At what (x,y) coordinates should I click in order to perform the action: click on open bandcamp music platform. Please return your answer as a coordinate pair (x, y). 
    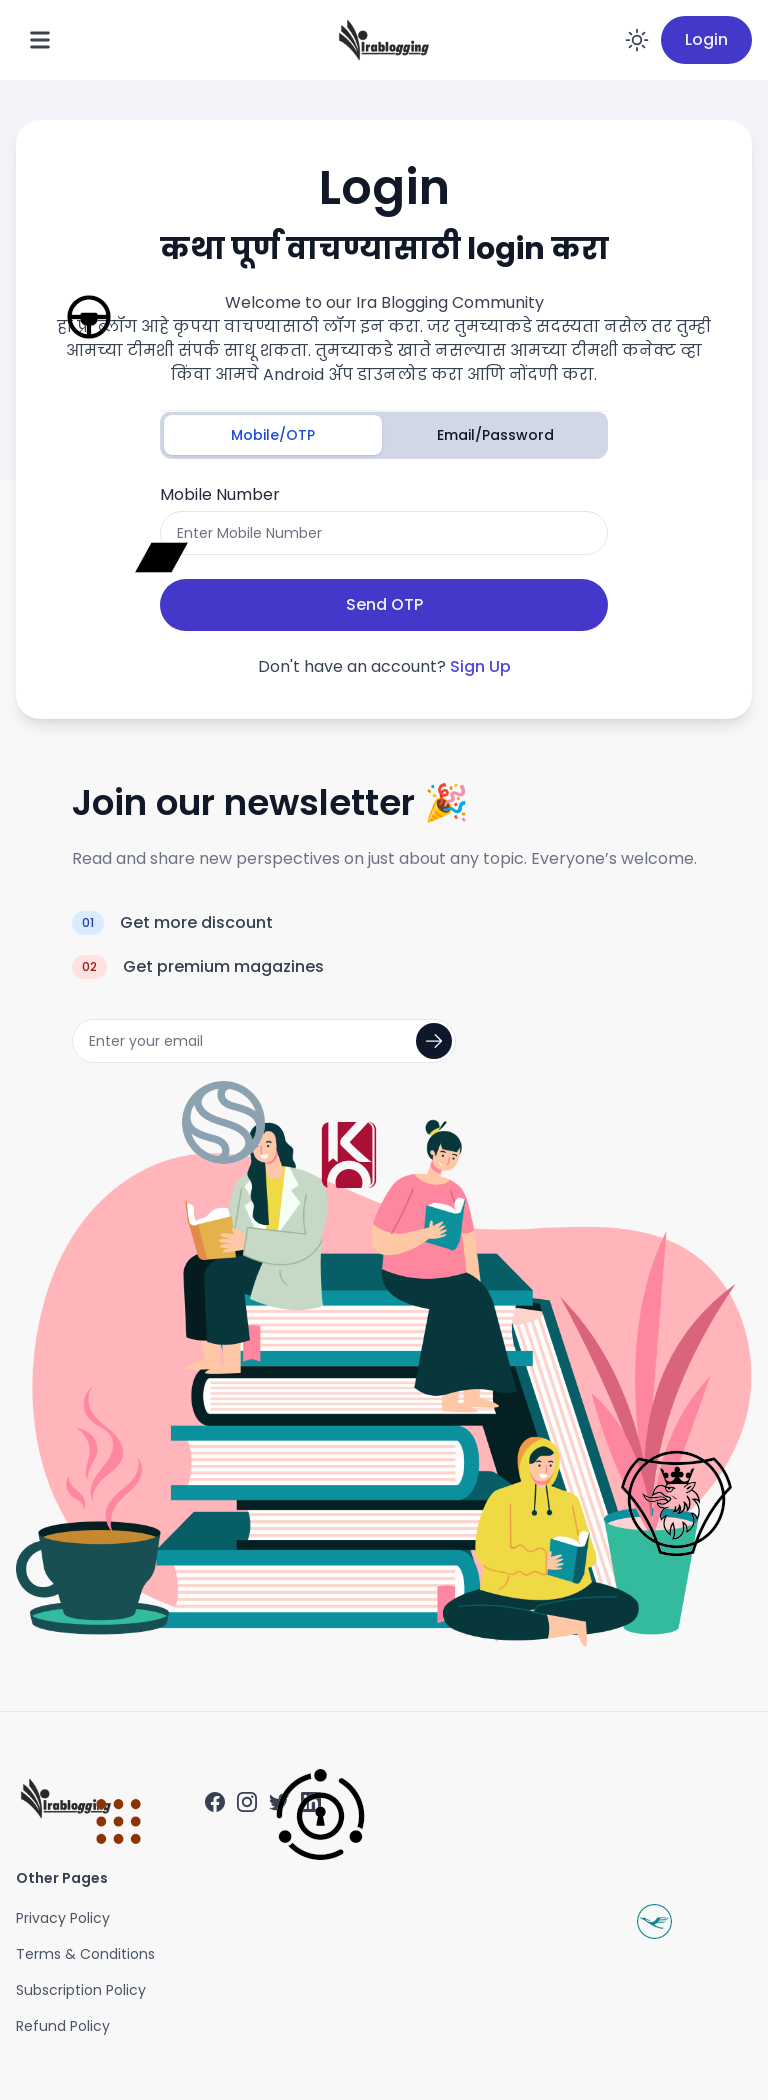
    Looking at the image, I should click on (161, 557).